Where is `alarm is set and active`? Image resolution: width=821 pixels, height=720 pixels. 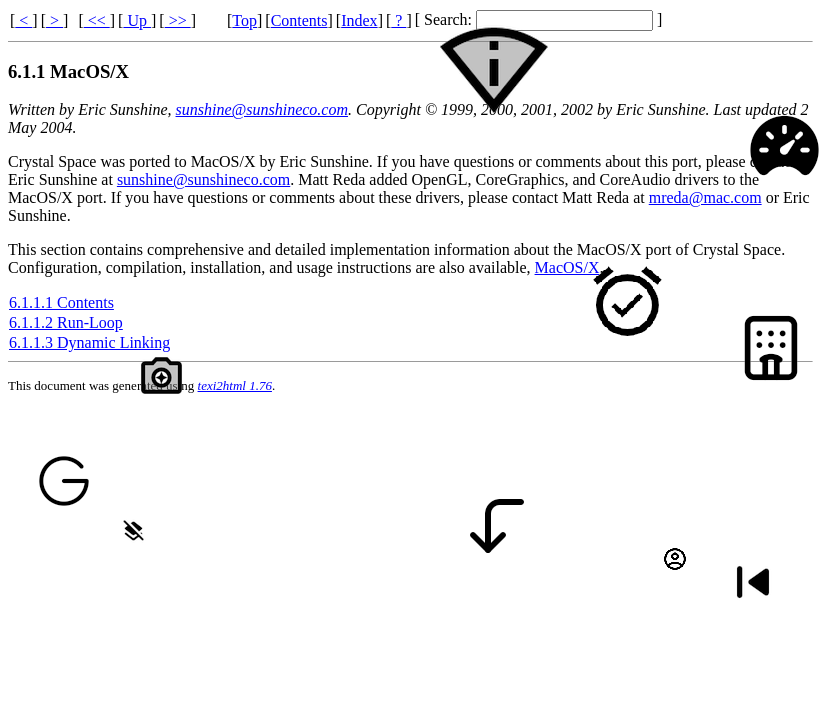 alarm is set and active is located at coordinates (627, 301).